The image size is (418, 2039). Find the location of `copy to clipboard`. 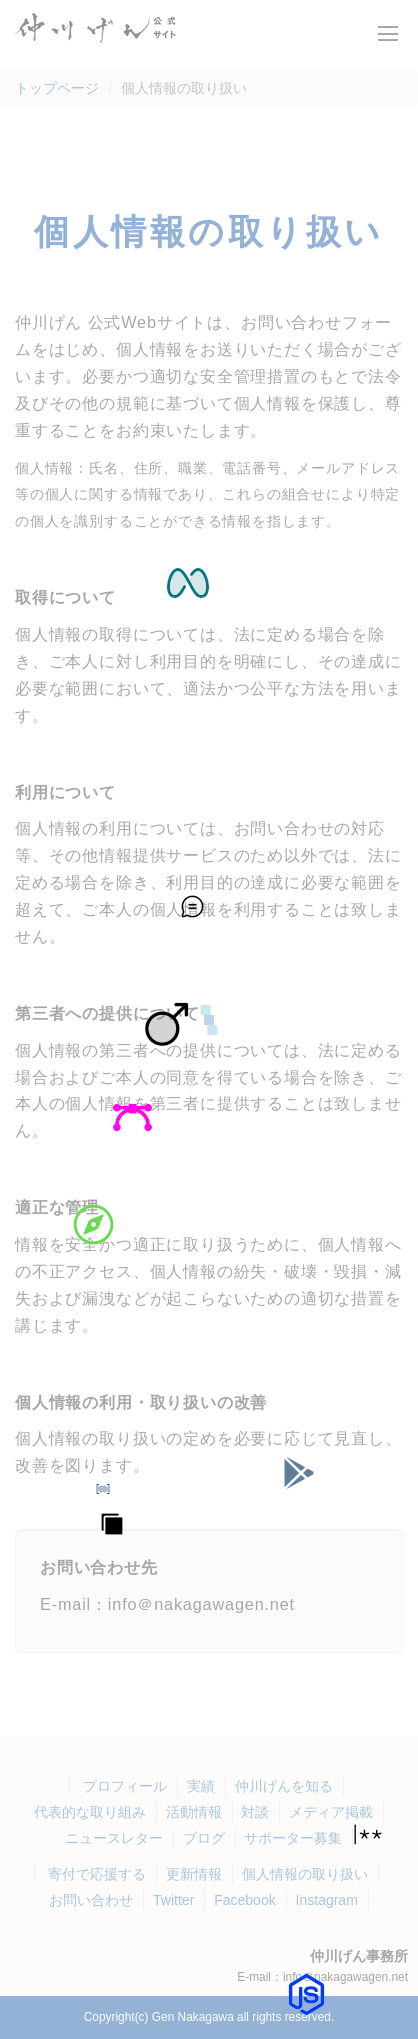

copy to clipboard is located at coordinates (112, 1524).